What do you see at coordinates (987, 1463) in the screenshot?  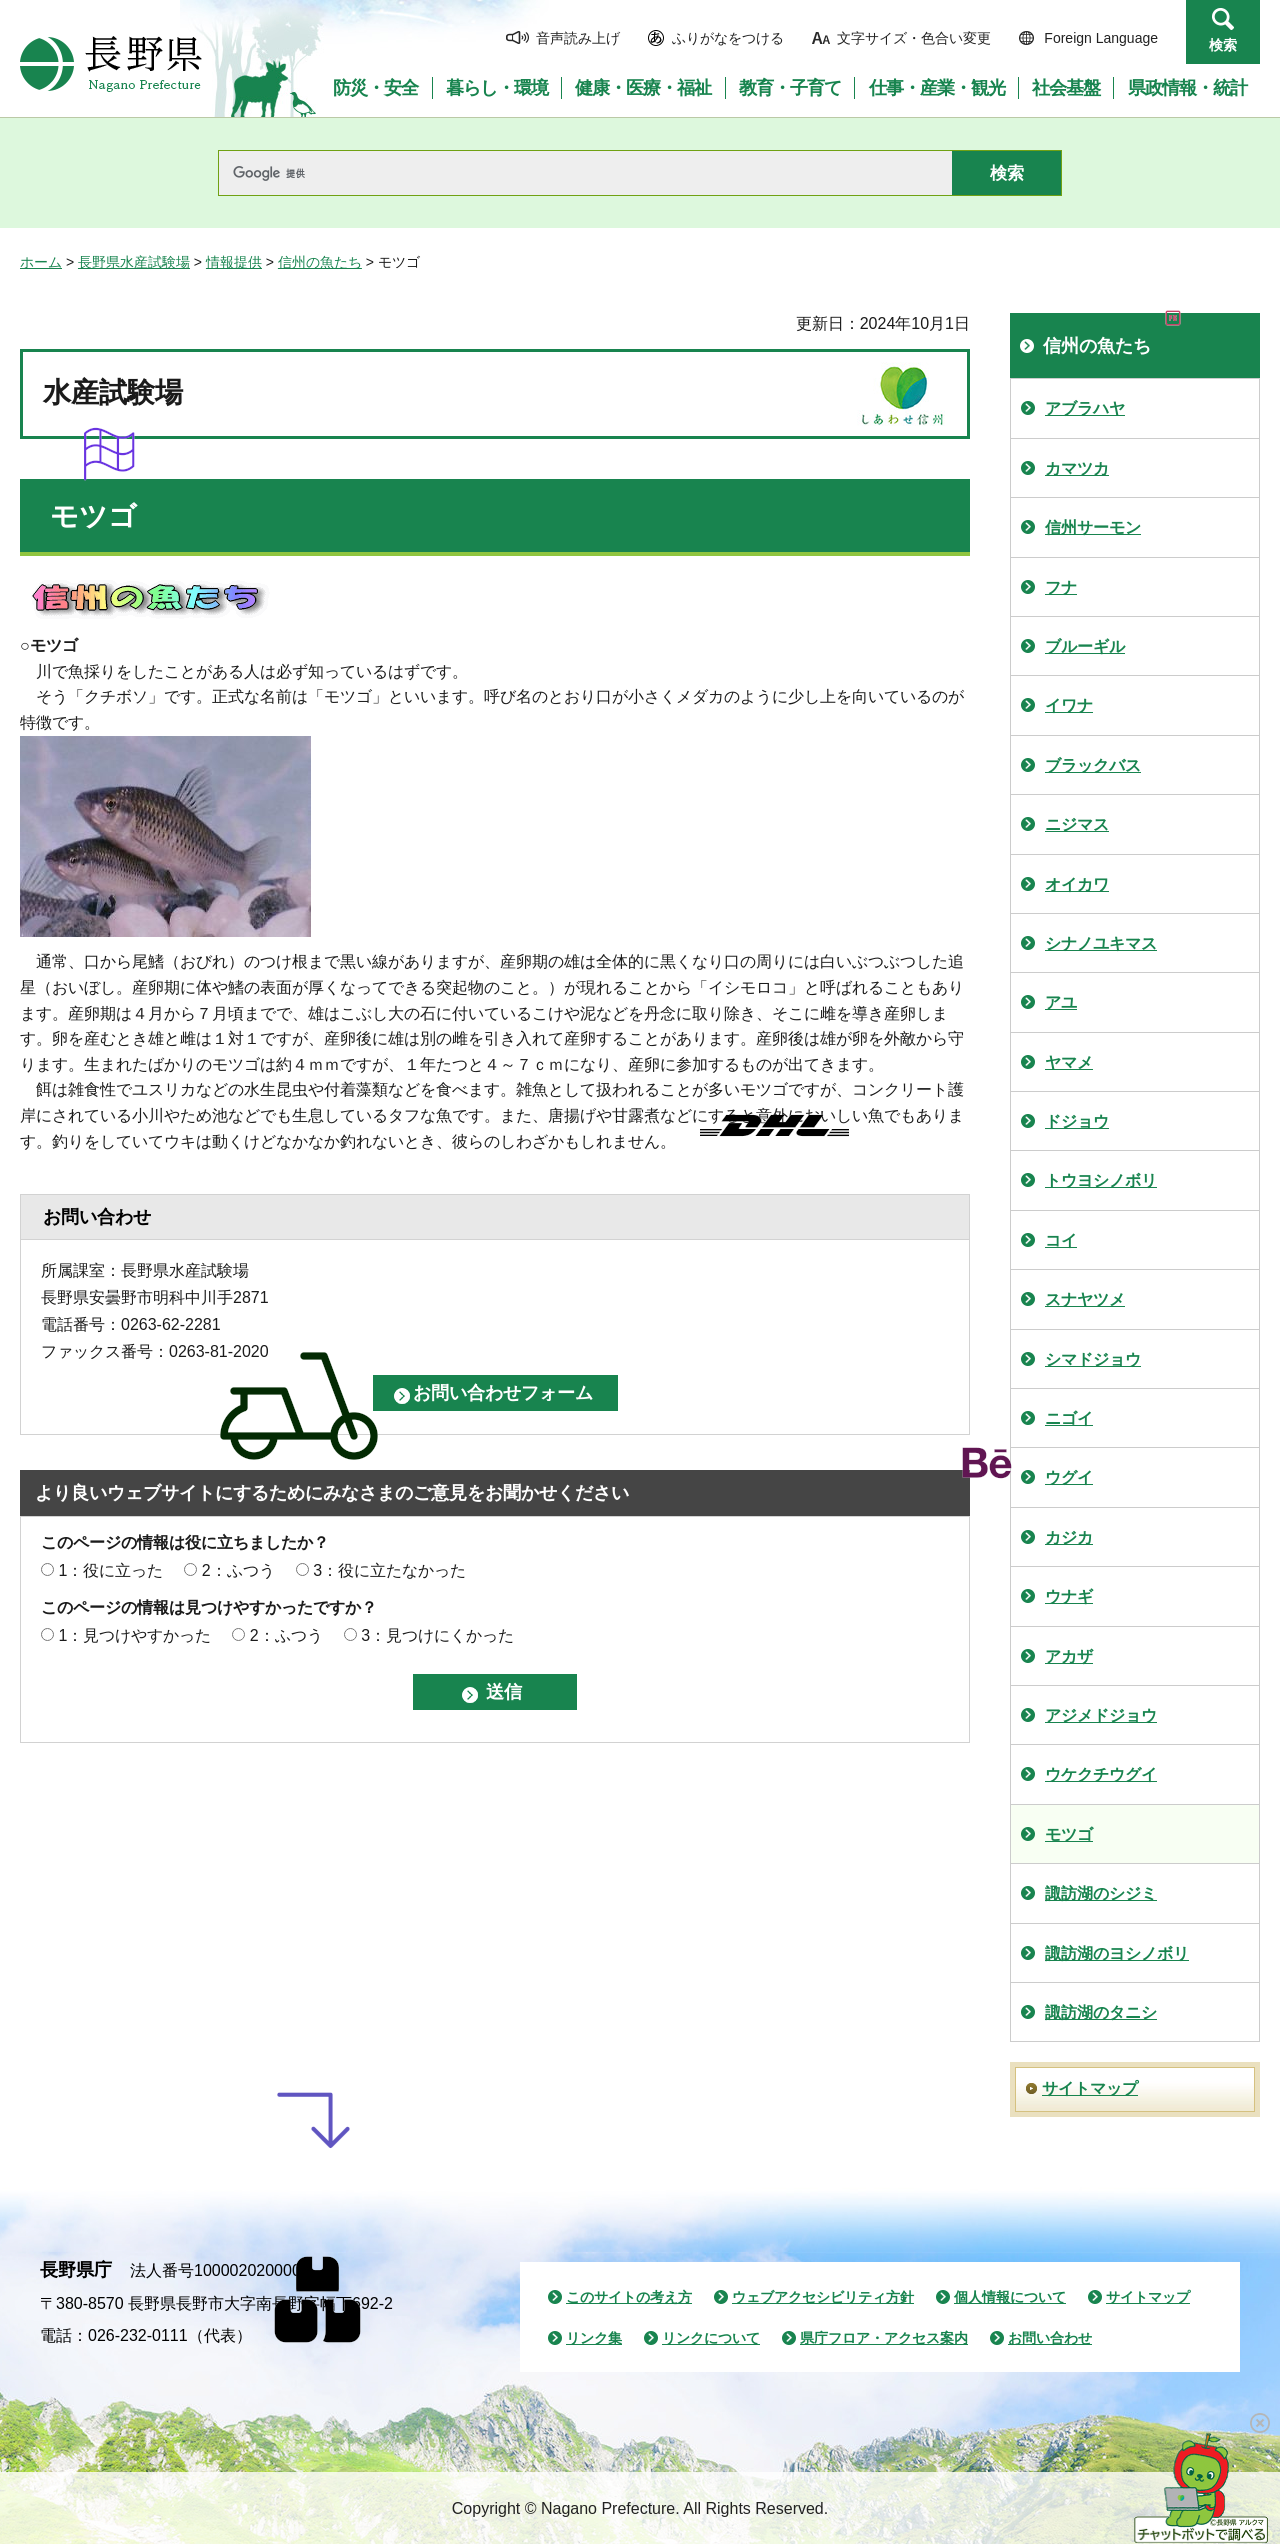 I see `visit behance portfolio` at bounding box center [987, 1463].